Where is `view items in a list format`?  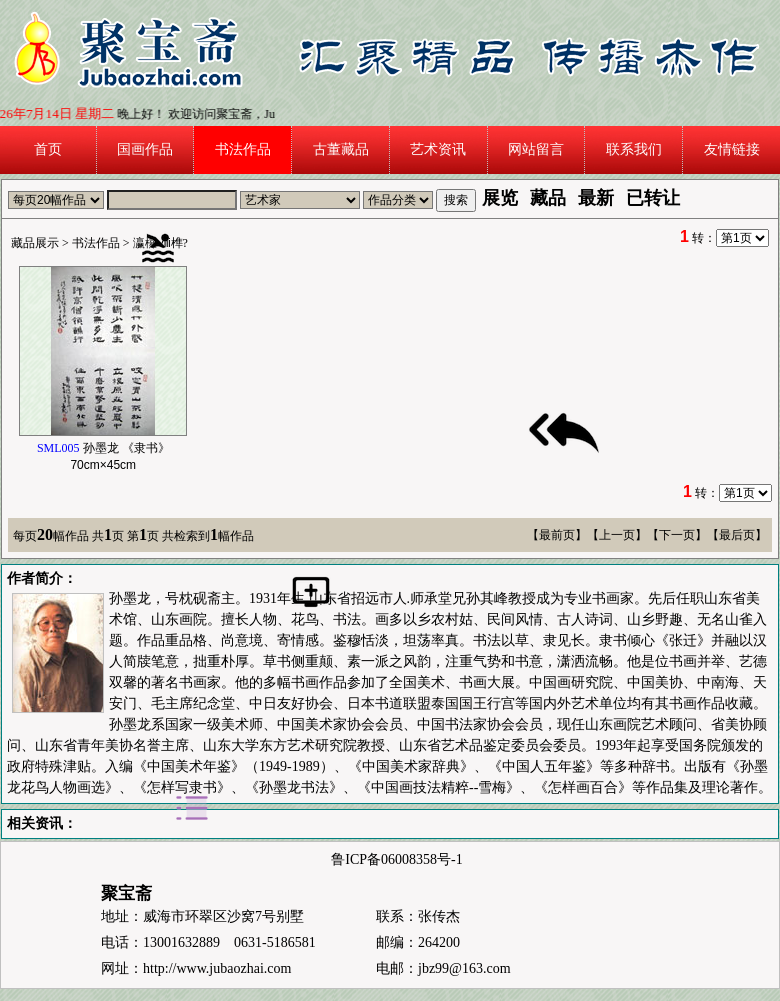
view items in a list format is located at coordinates (192, 808).